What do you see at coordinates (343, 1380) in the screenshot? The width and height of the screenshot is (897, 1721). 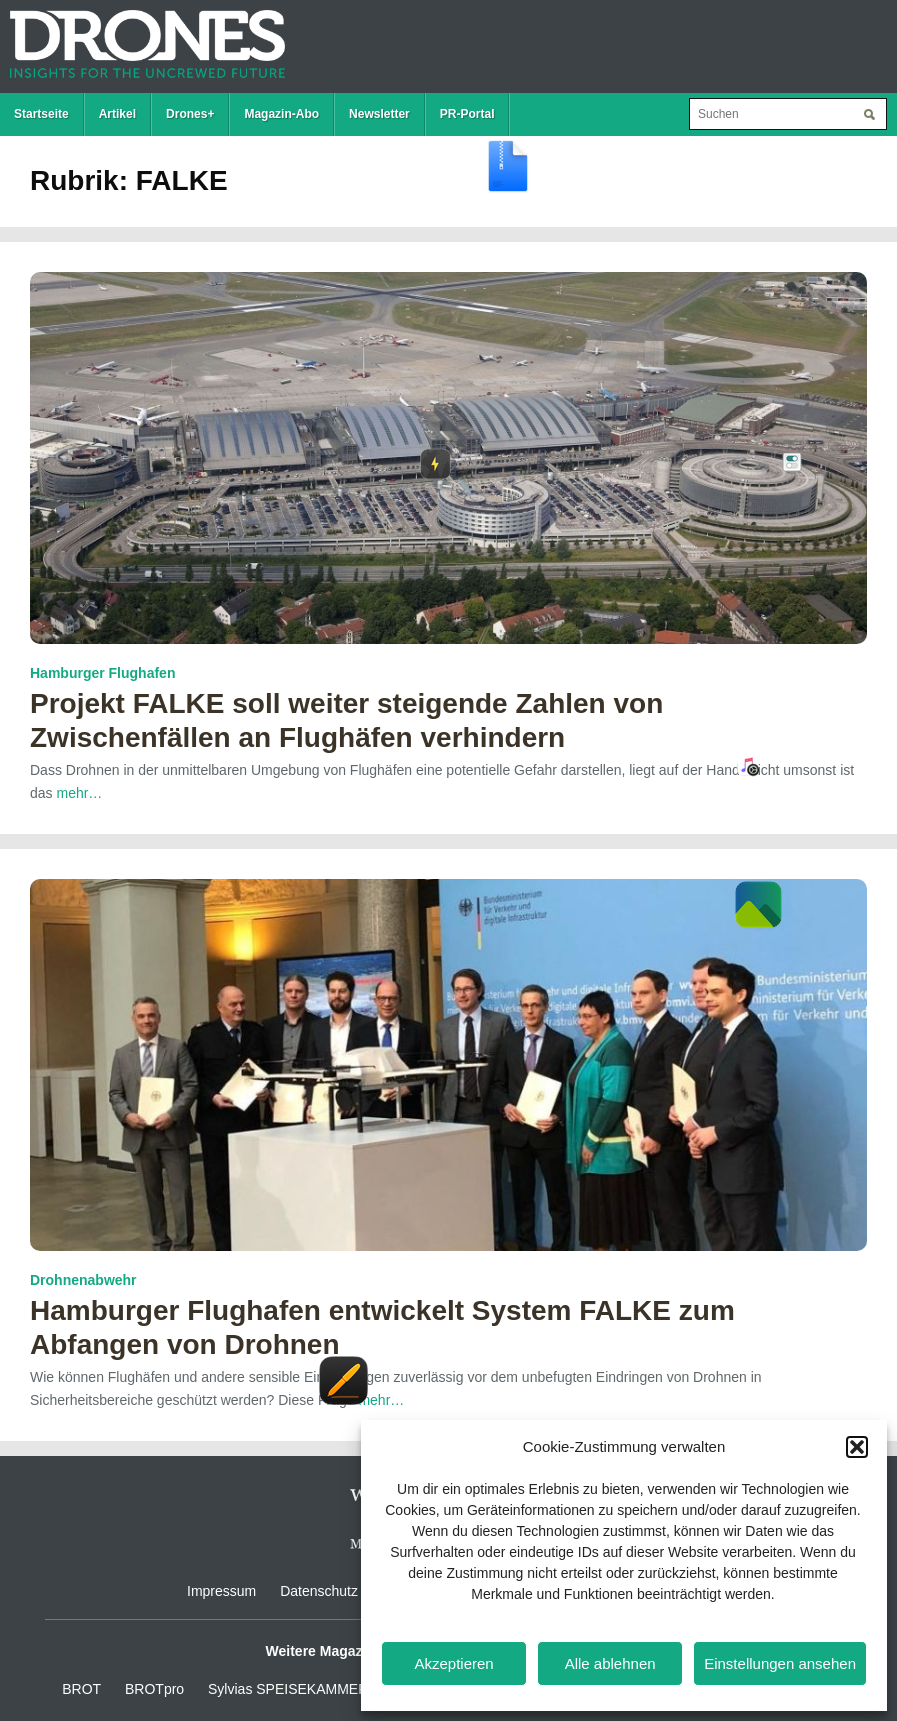 I see `open pages document editor` at bounding box center [343, 1380].